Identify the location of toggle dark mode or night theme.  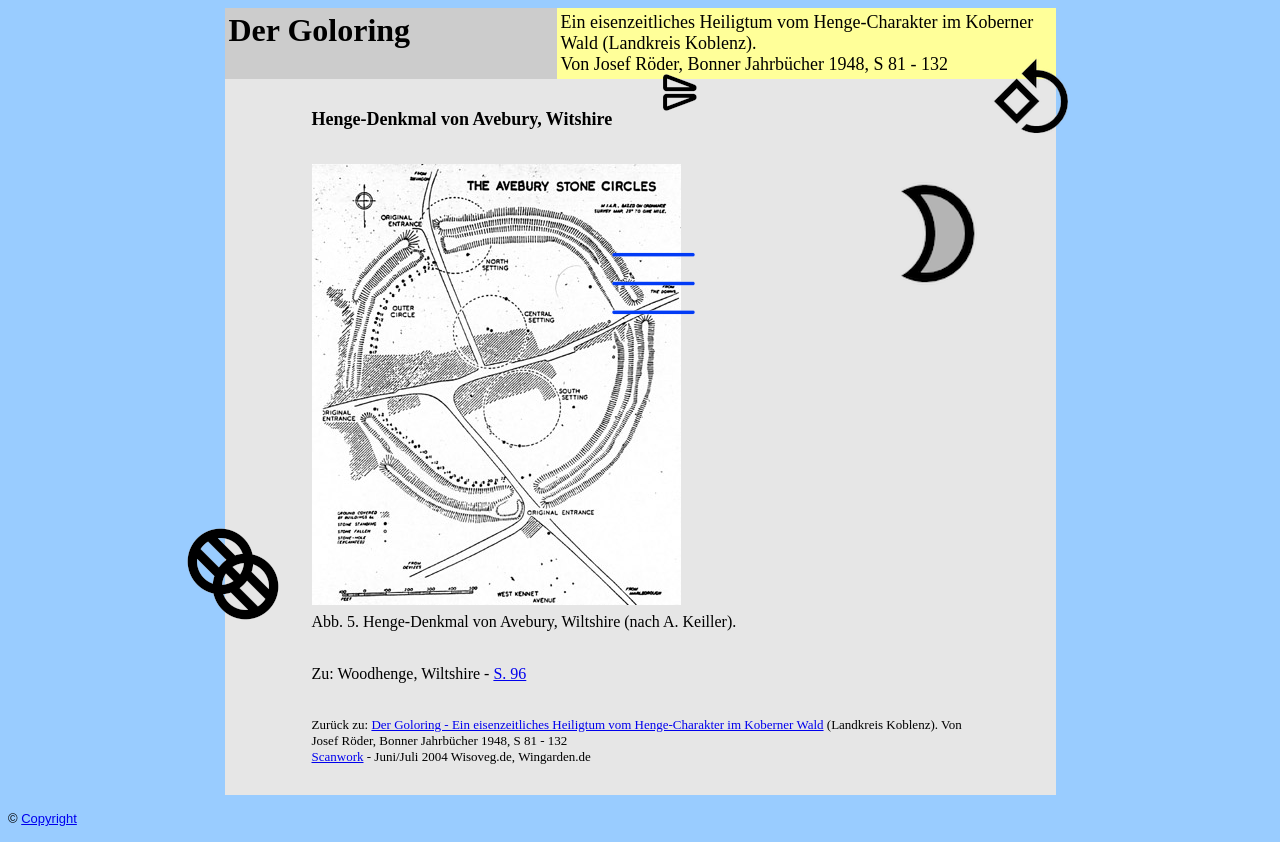
(935, 233).